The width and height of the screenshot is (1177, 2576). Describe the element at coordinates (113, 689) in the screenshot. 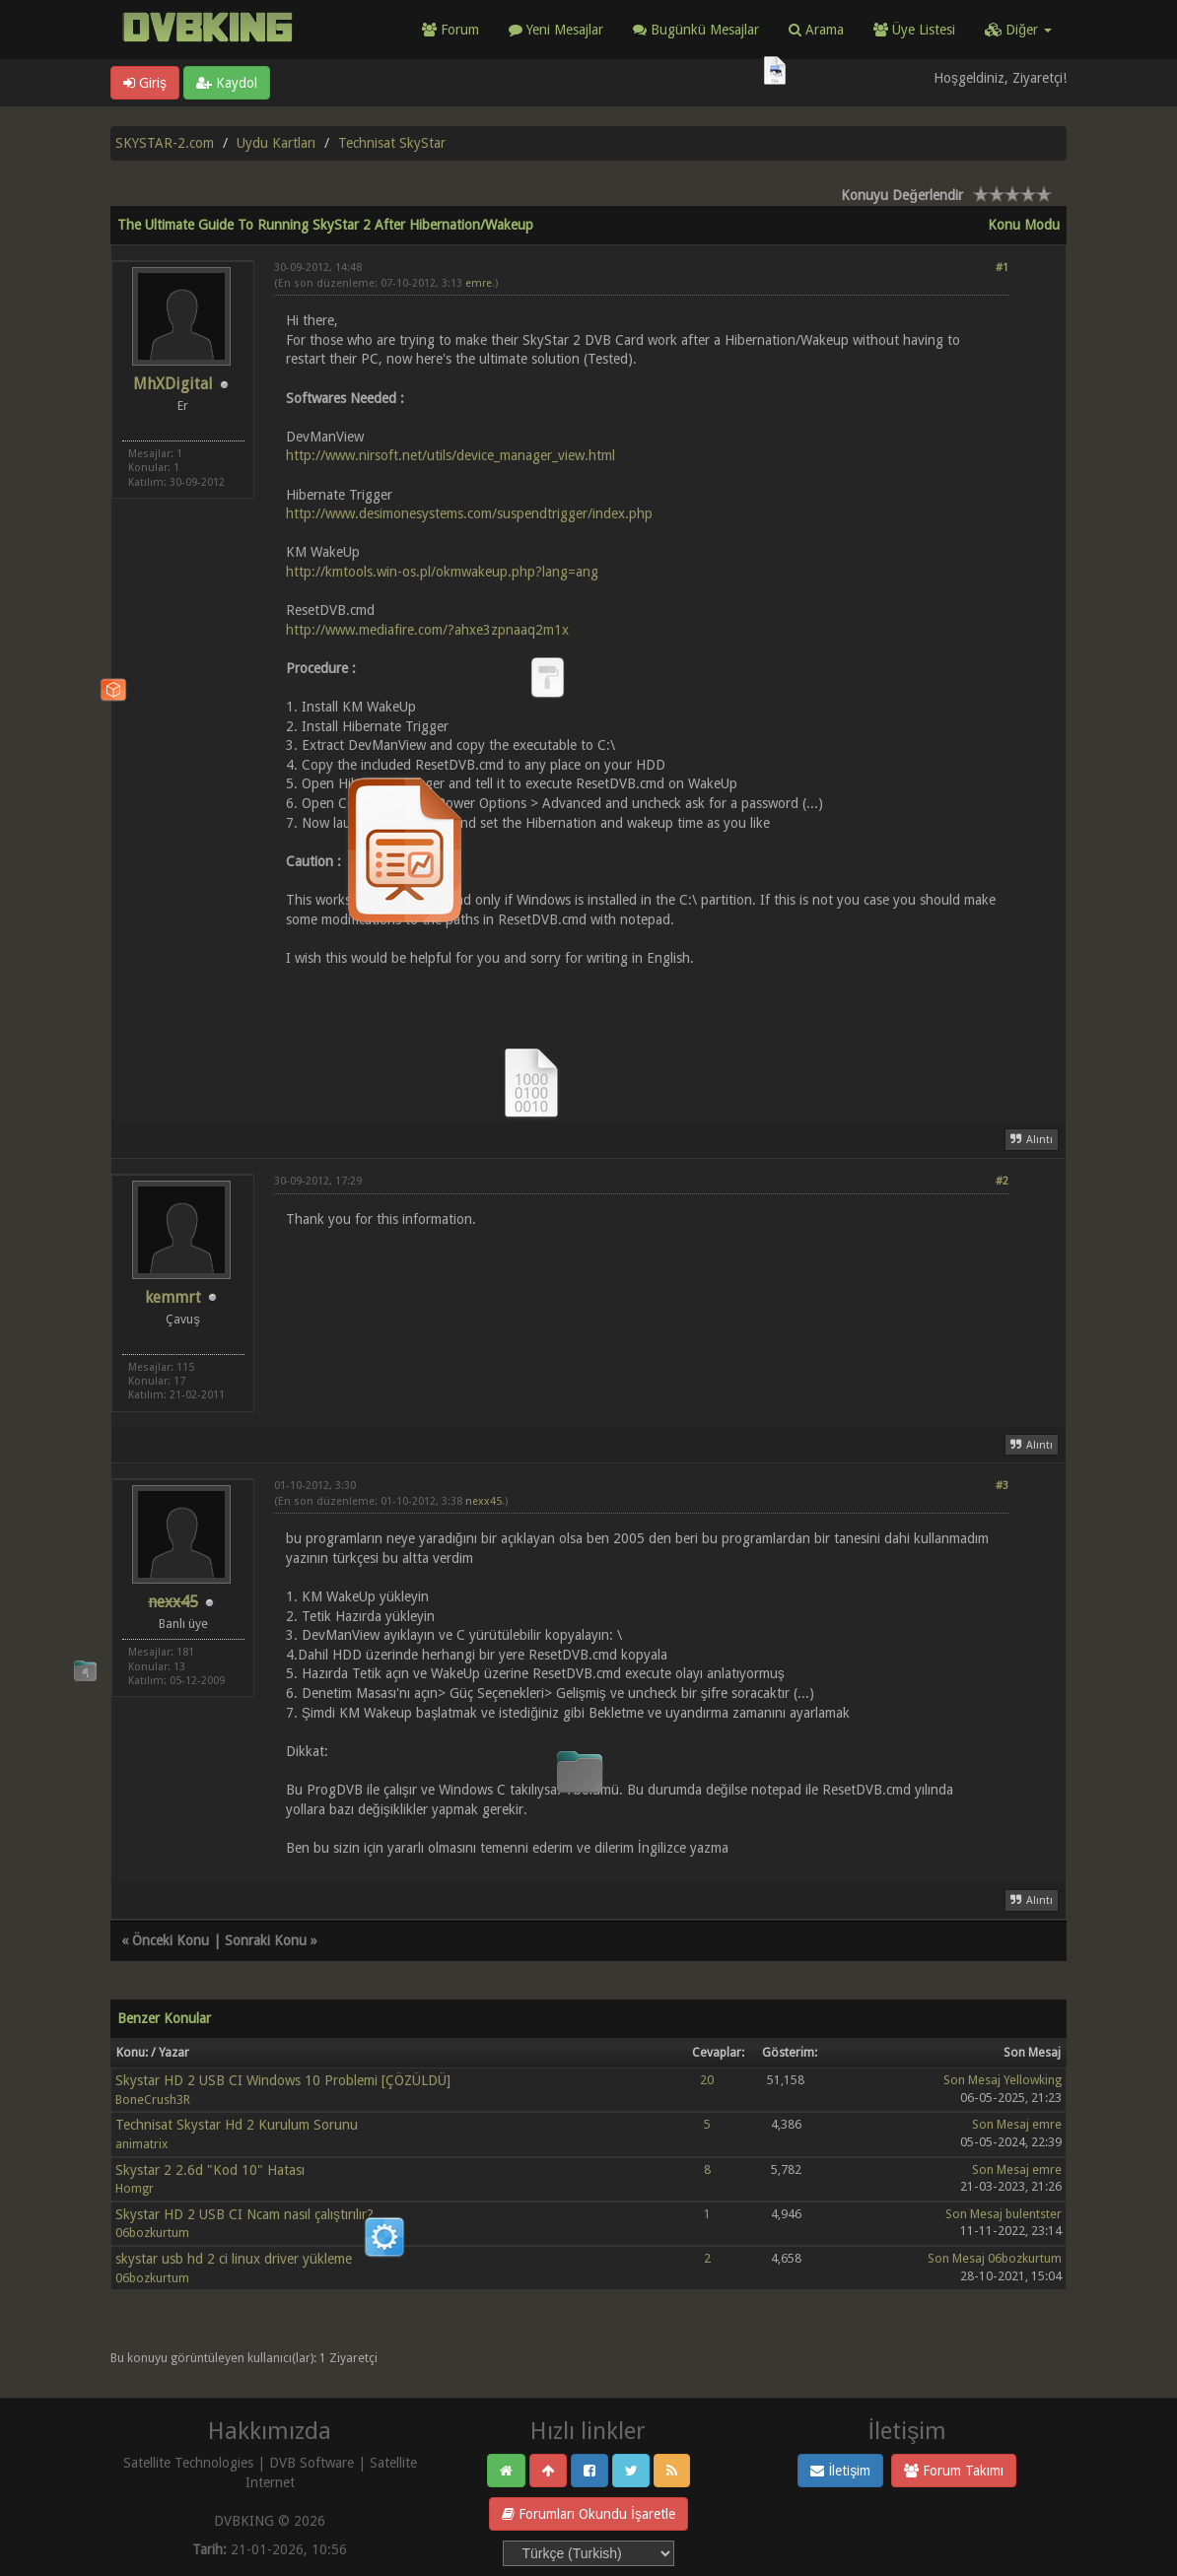

I see `open an STL 3D model file` at that location.